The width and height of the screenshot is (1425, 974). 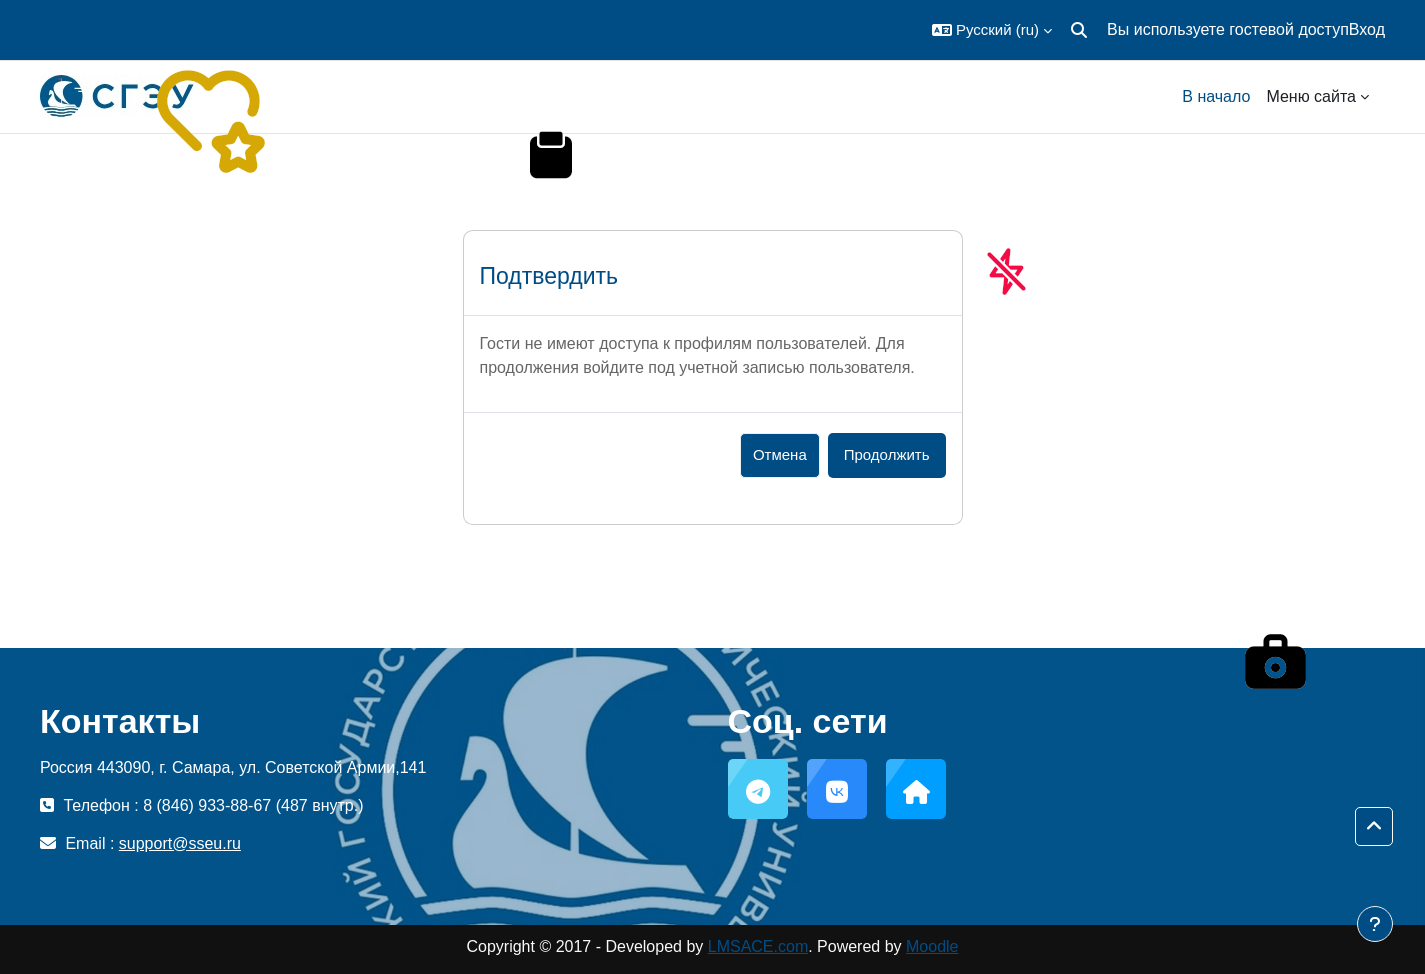 I want to click on disable camera flash, so click(x=1006, y=271).